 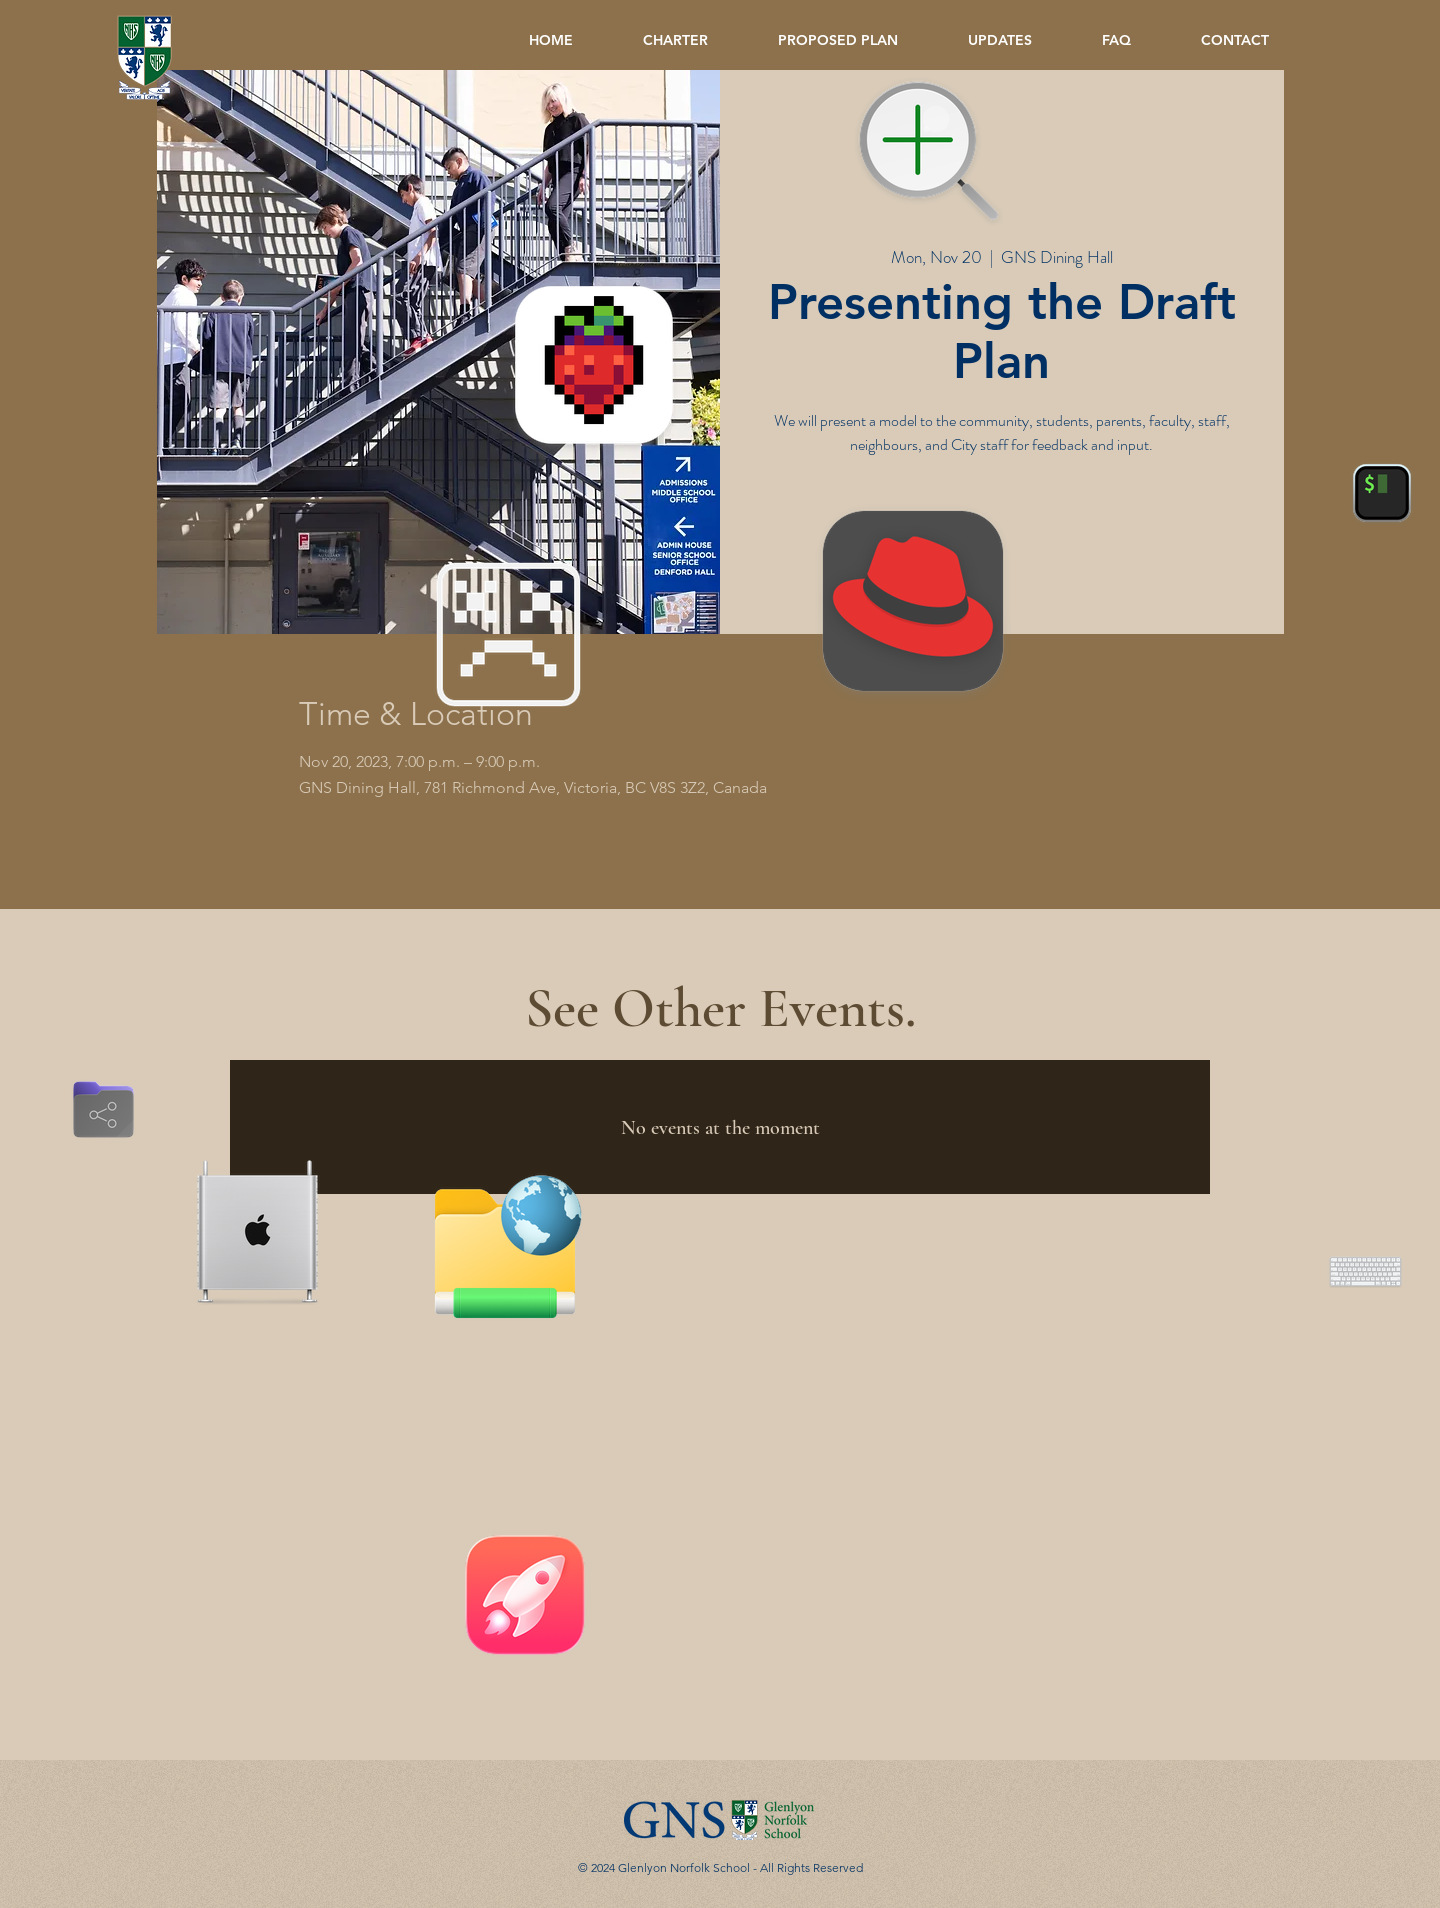 I want to click on open the games app, so click(x=525, y=1595).